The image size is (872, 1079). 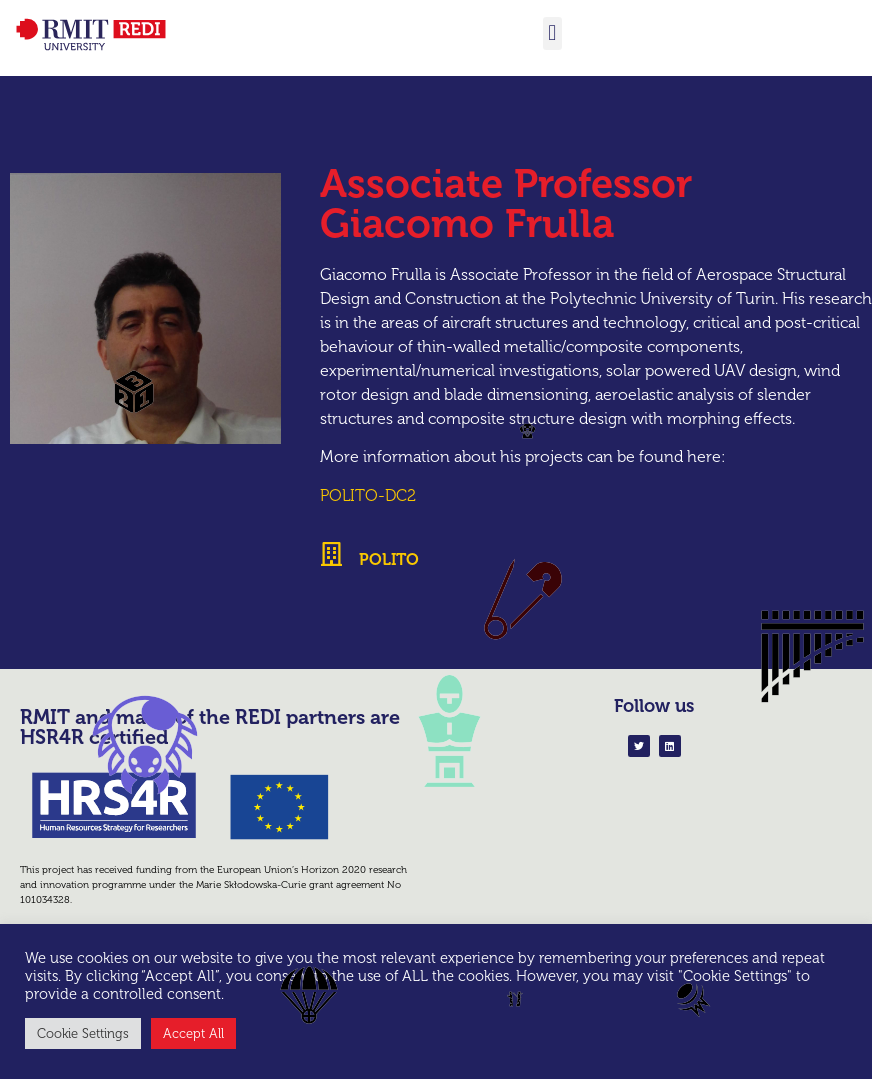 I want to click on view pet profile or pet-related features, so click(x=527, y=430).